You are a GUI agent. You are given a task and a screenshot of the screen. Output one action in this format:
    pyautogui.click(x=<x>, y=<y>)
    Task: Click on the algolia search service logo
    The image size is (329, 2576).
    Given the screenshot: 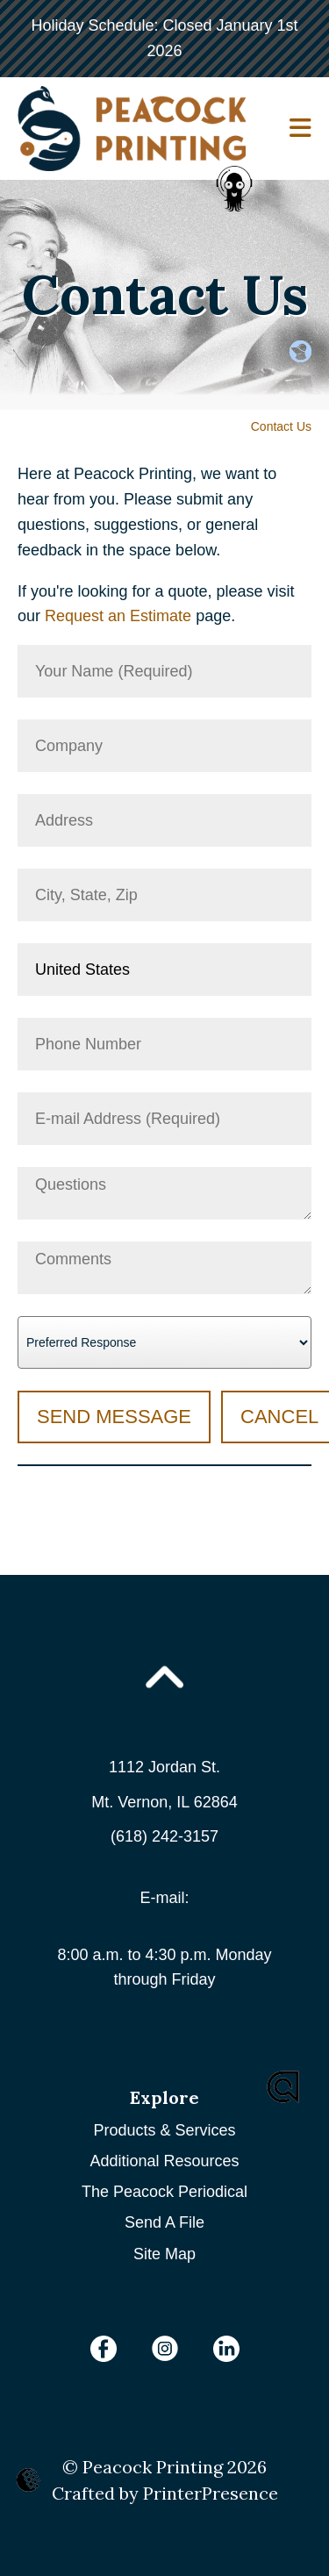 What is the action you would take?
    pyautogui.click(x=283, y=2086)
    